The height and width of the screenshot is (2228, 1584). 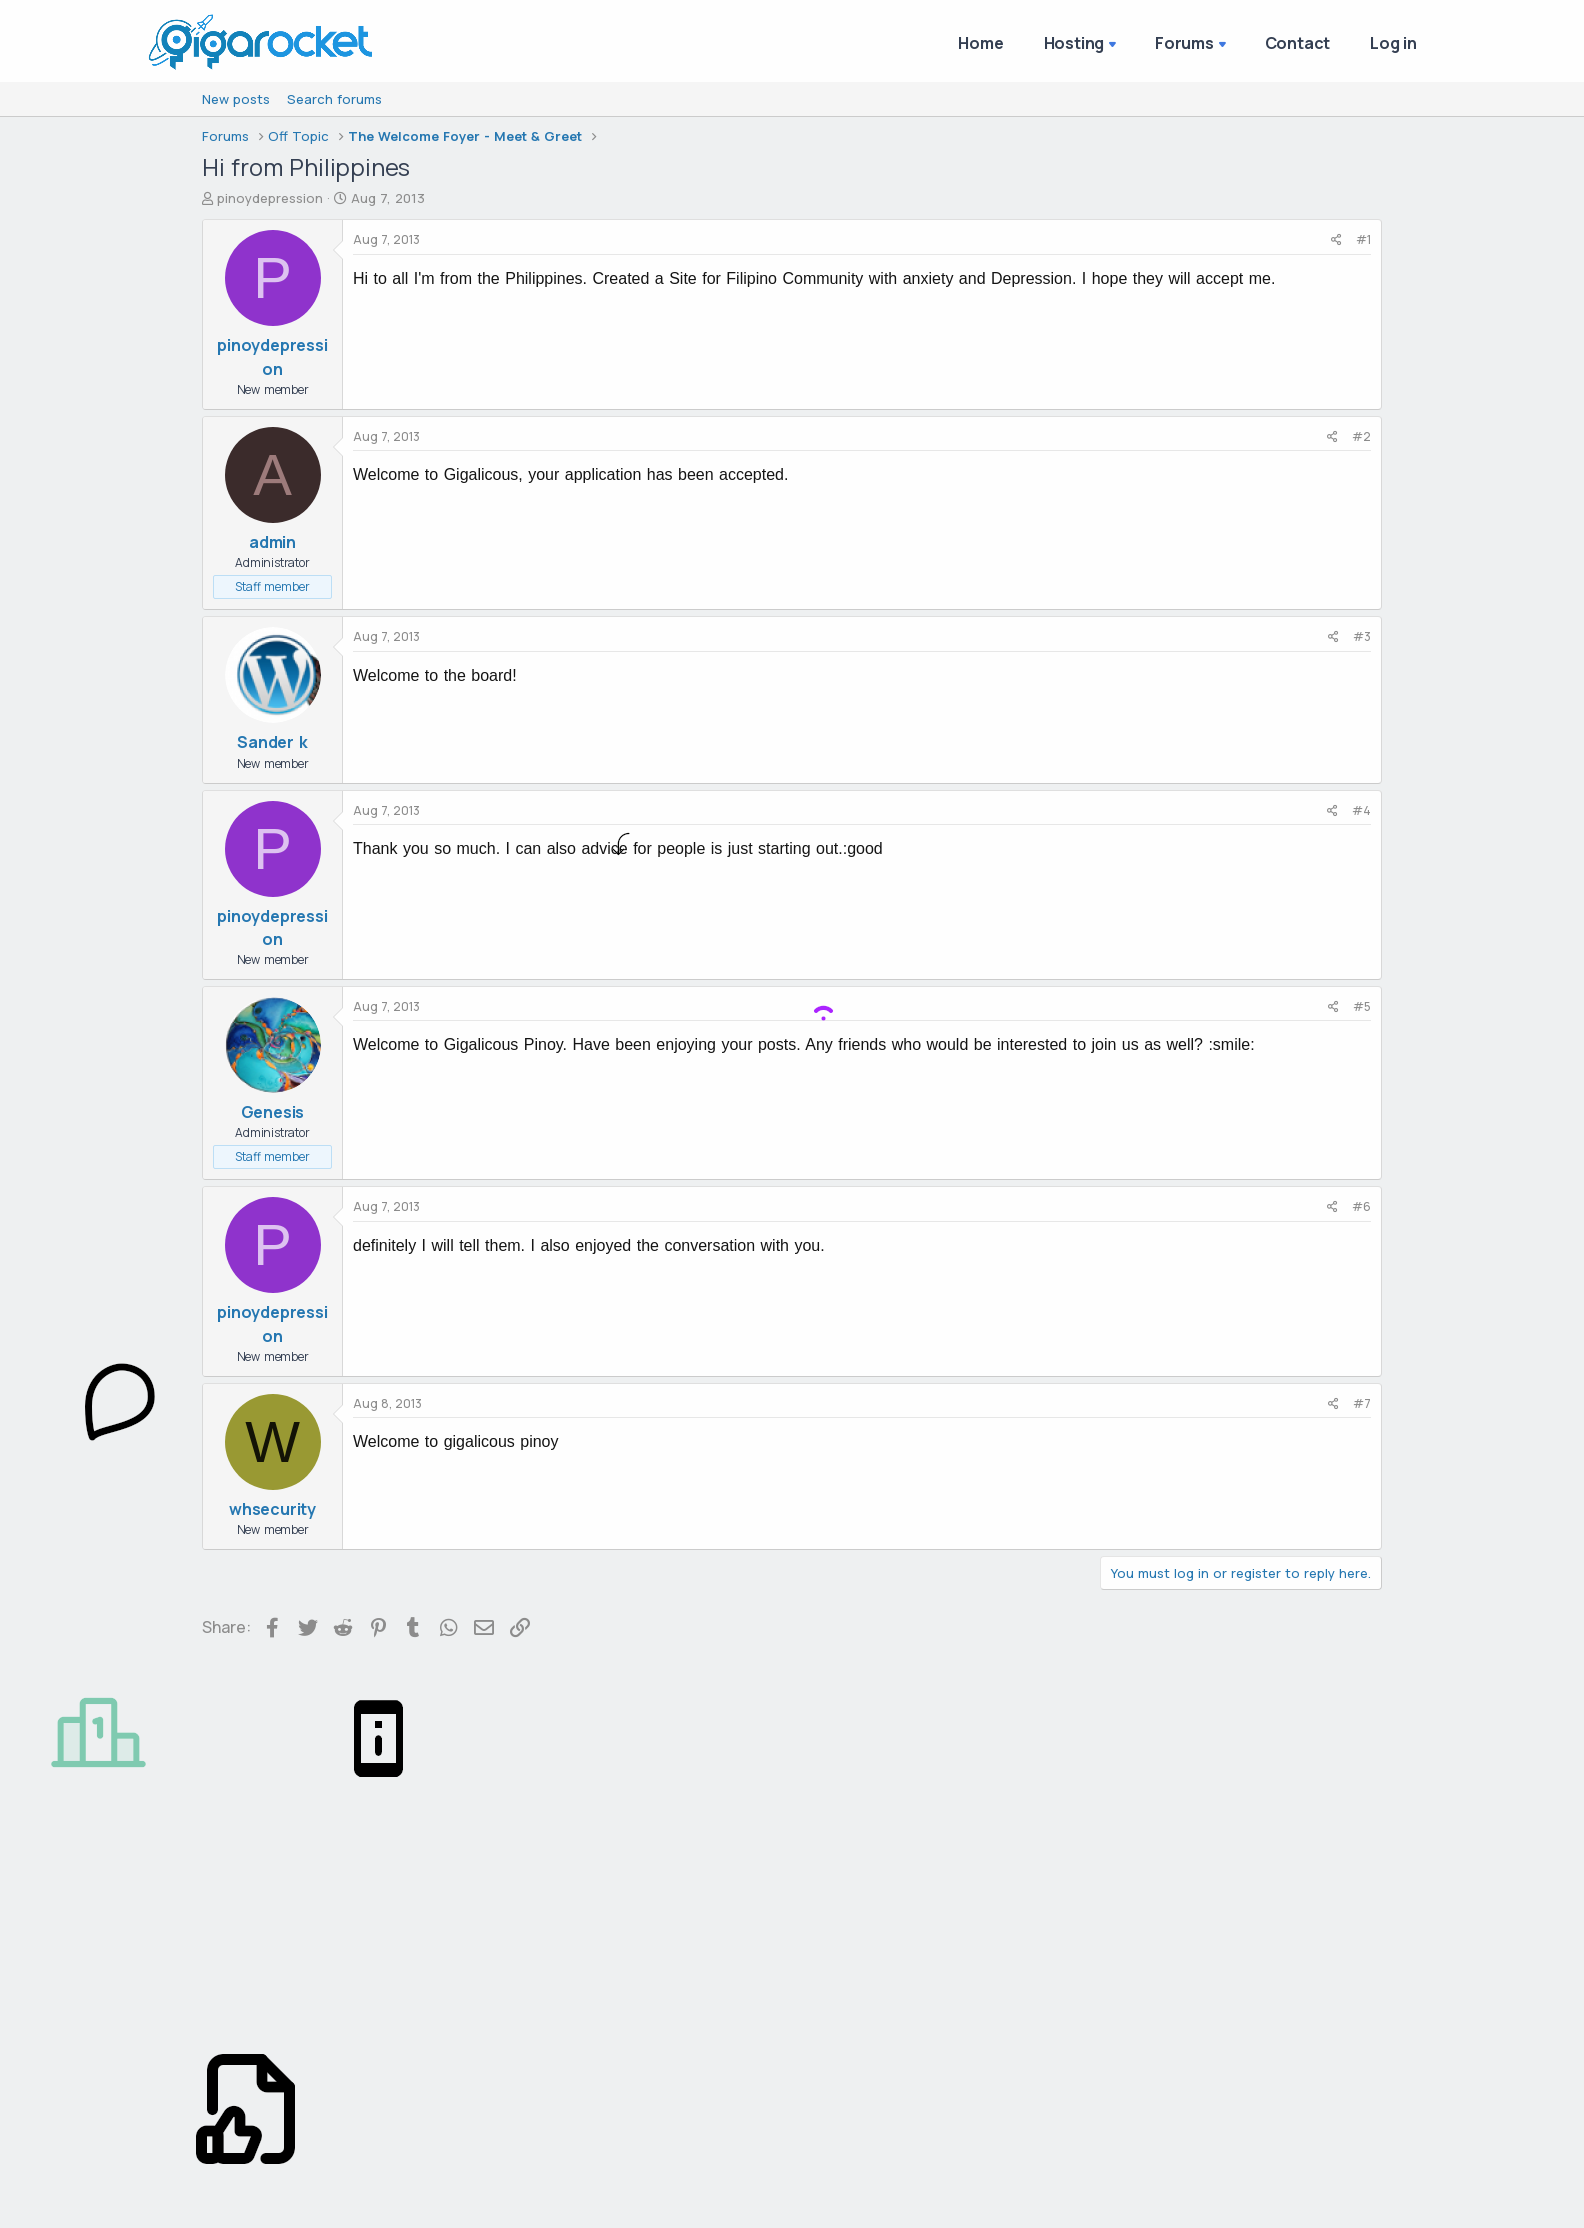 What do you see at coordinates (251, 2109) in the screenshot?
I see `like or approve a document` at bounding box center [251, 2109].